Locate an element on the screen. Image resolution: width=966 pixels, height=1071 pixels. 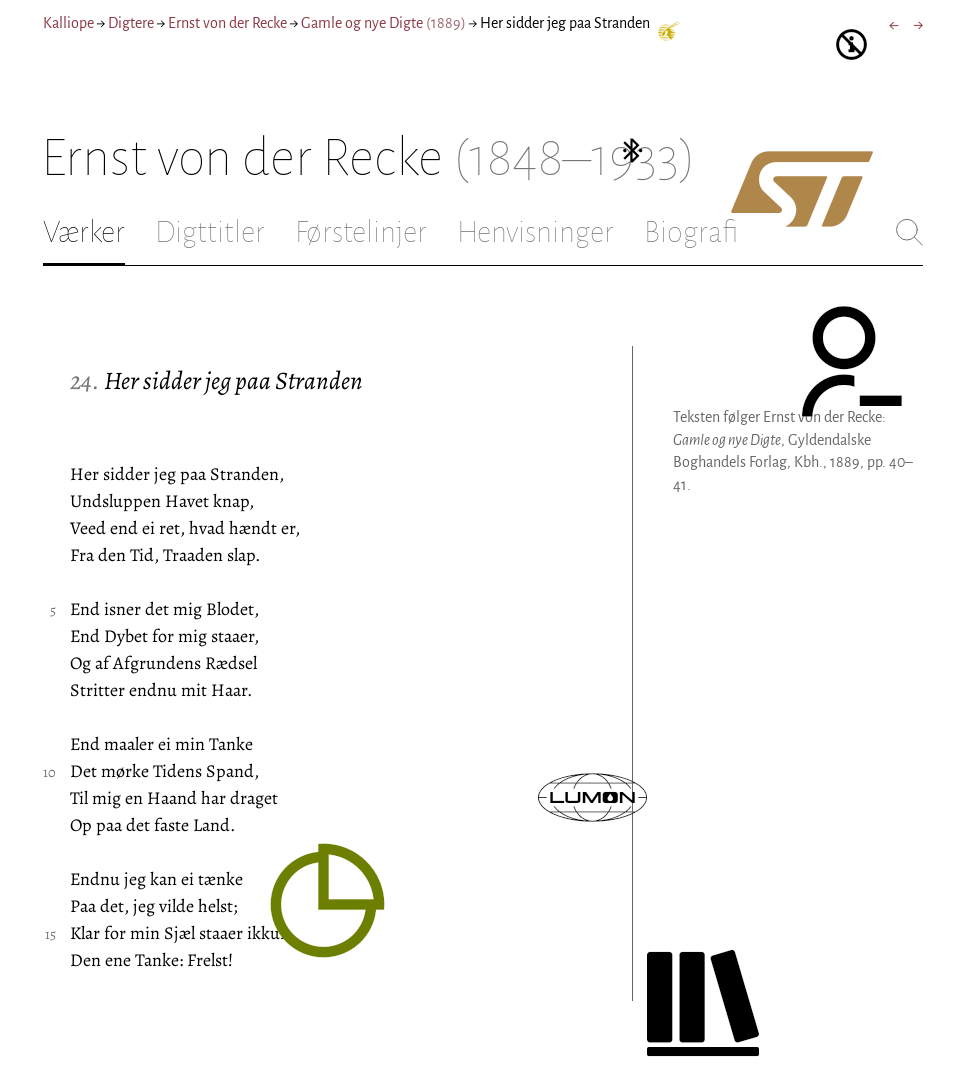
information unavailable or hidden is located at coordinates (851, 44).